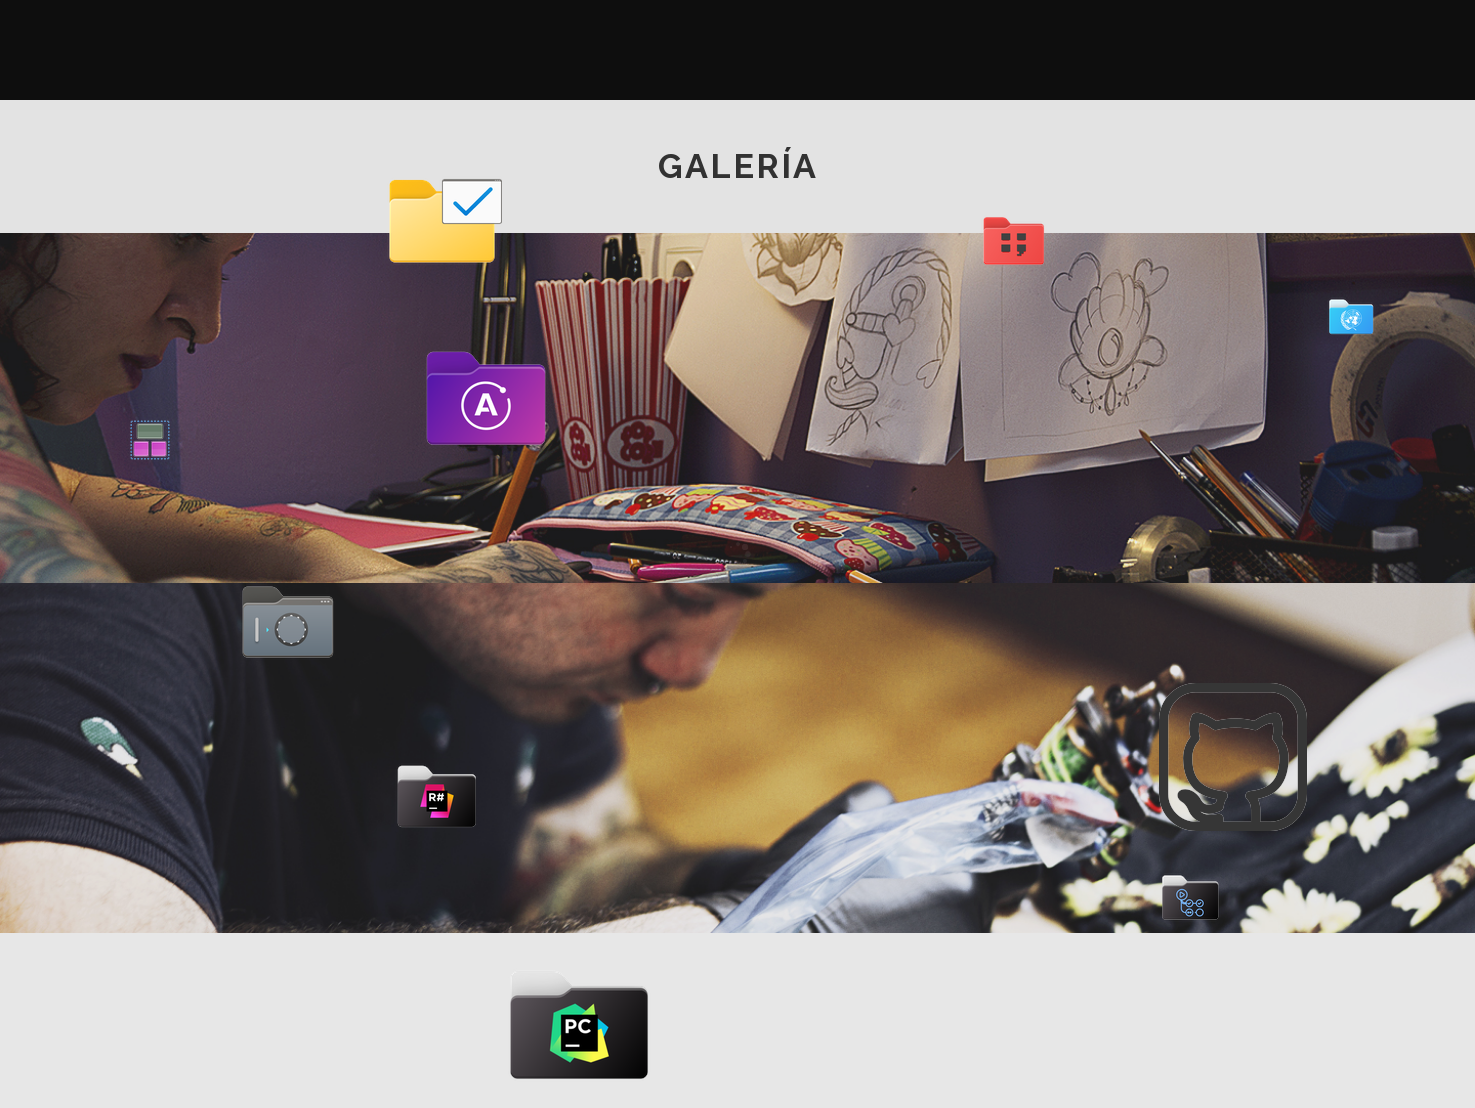 Image resolution: width=1475 pixels, height=1108 pixels. I want to click on open GitHub Desktop application, so click(1233, 757).